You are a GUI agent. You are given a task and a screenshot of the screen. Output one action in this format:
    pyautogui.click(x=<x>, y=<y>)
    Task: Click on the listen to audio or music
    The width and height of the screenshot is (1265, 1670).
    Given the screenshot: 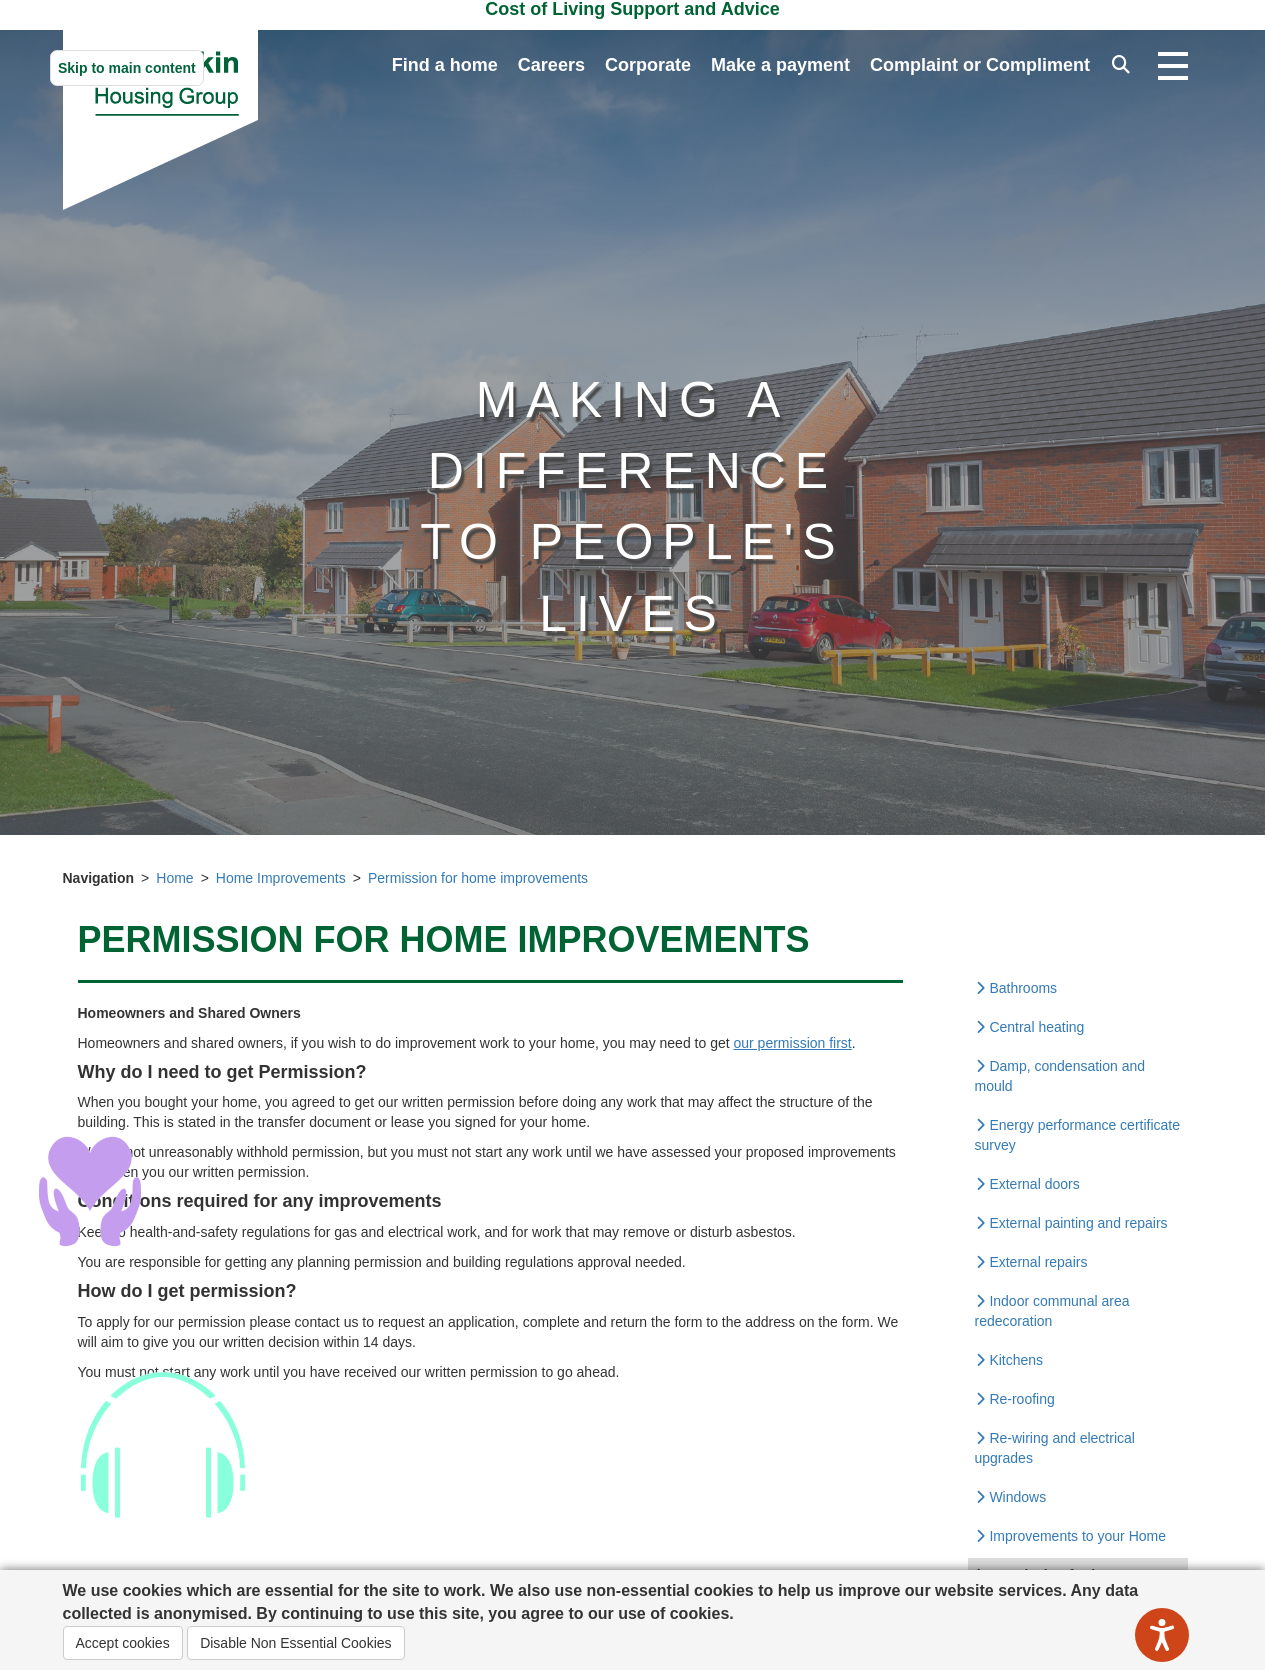 What is the action you would take?
    pyautogui.click(x=163, y=1445)
    